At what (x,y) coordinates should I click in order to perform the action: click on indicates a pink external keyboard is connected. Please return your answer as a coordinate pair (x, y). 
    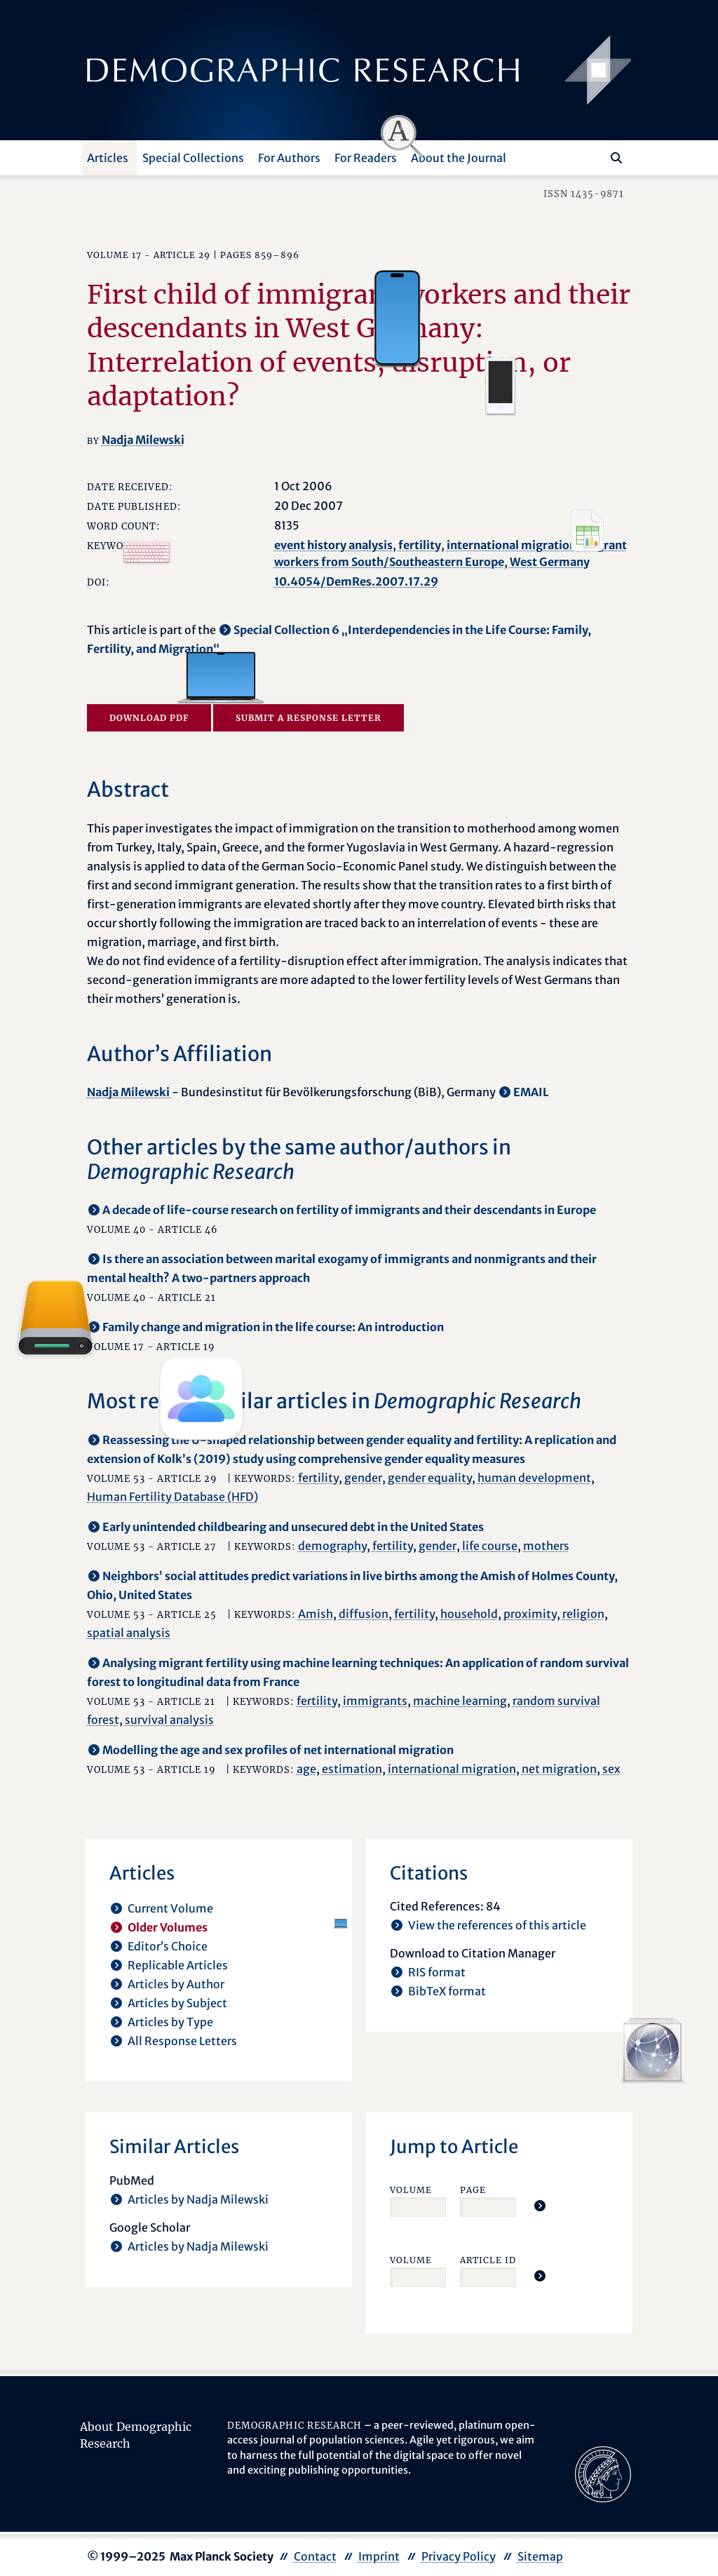
    Looking at the image, I should click on (147, 553).